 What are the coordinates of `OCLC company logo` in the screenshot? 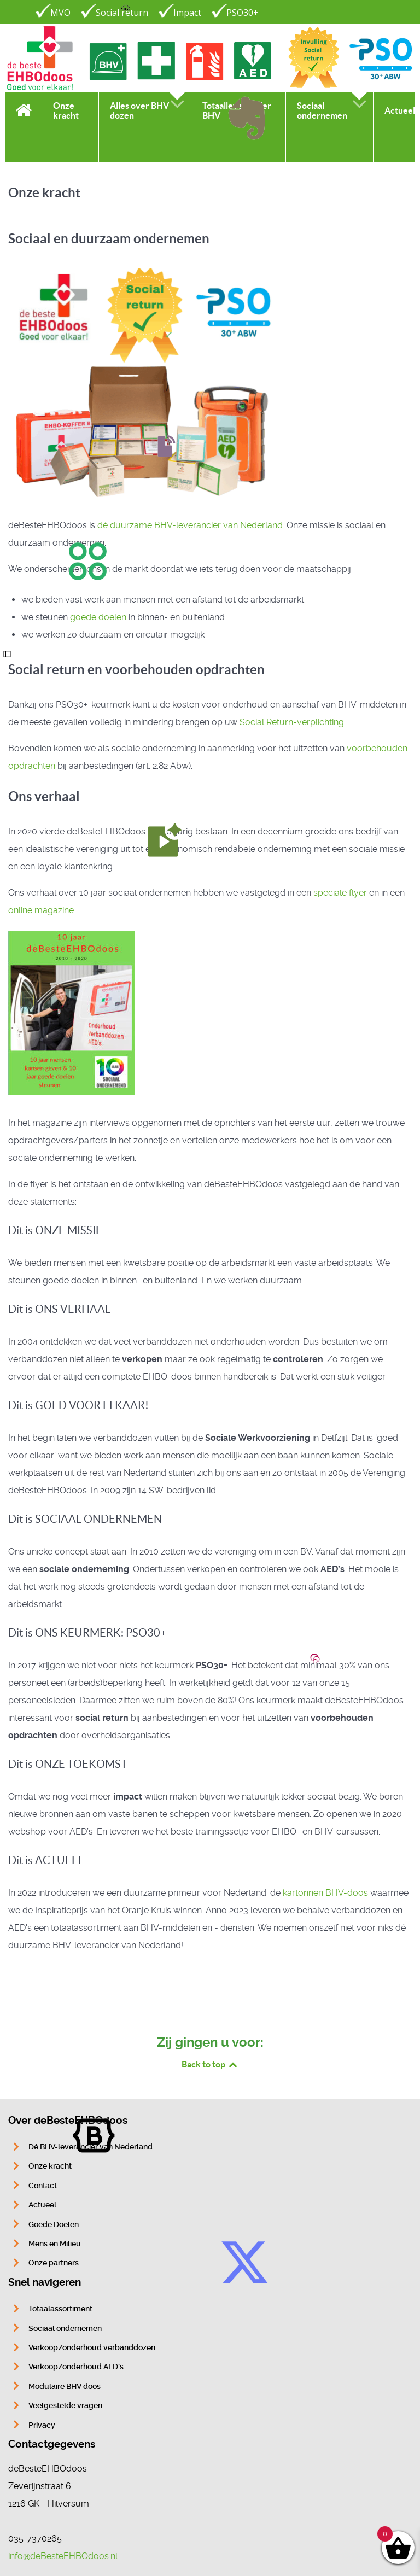 It's located at (315, 1658).